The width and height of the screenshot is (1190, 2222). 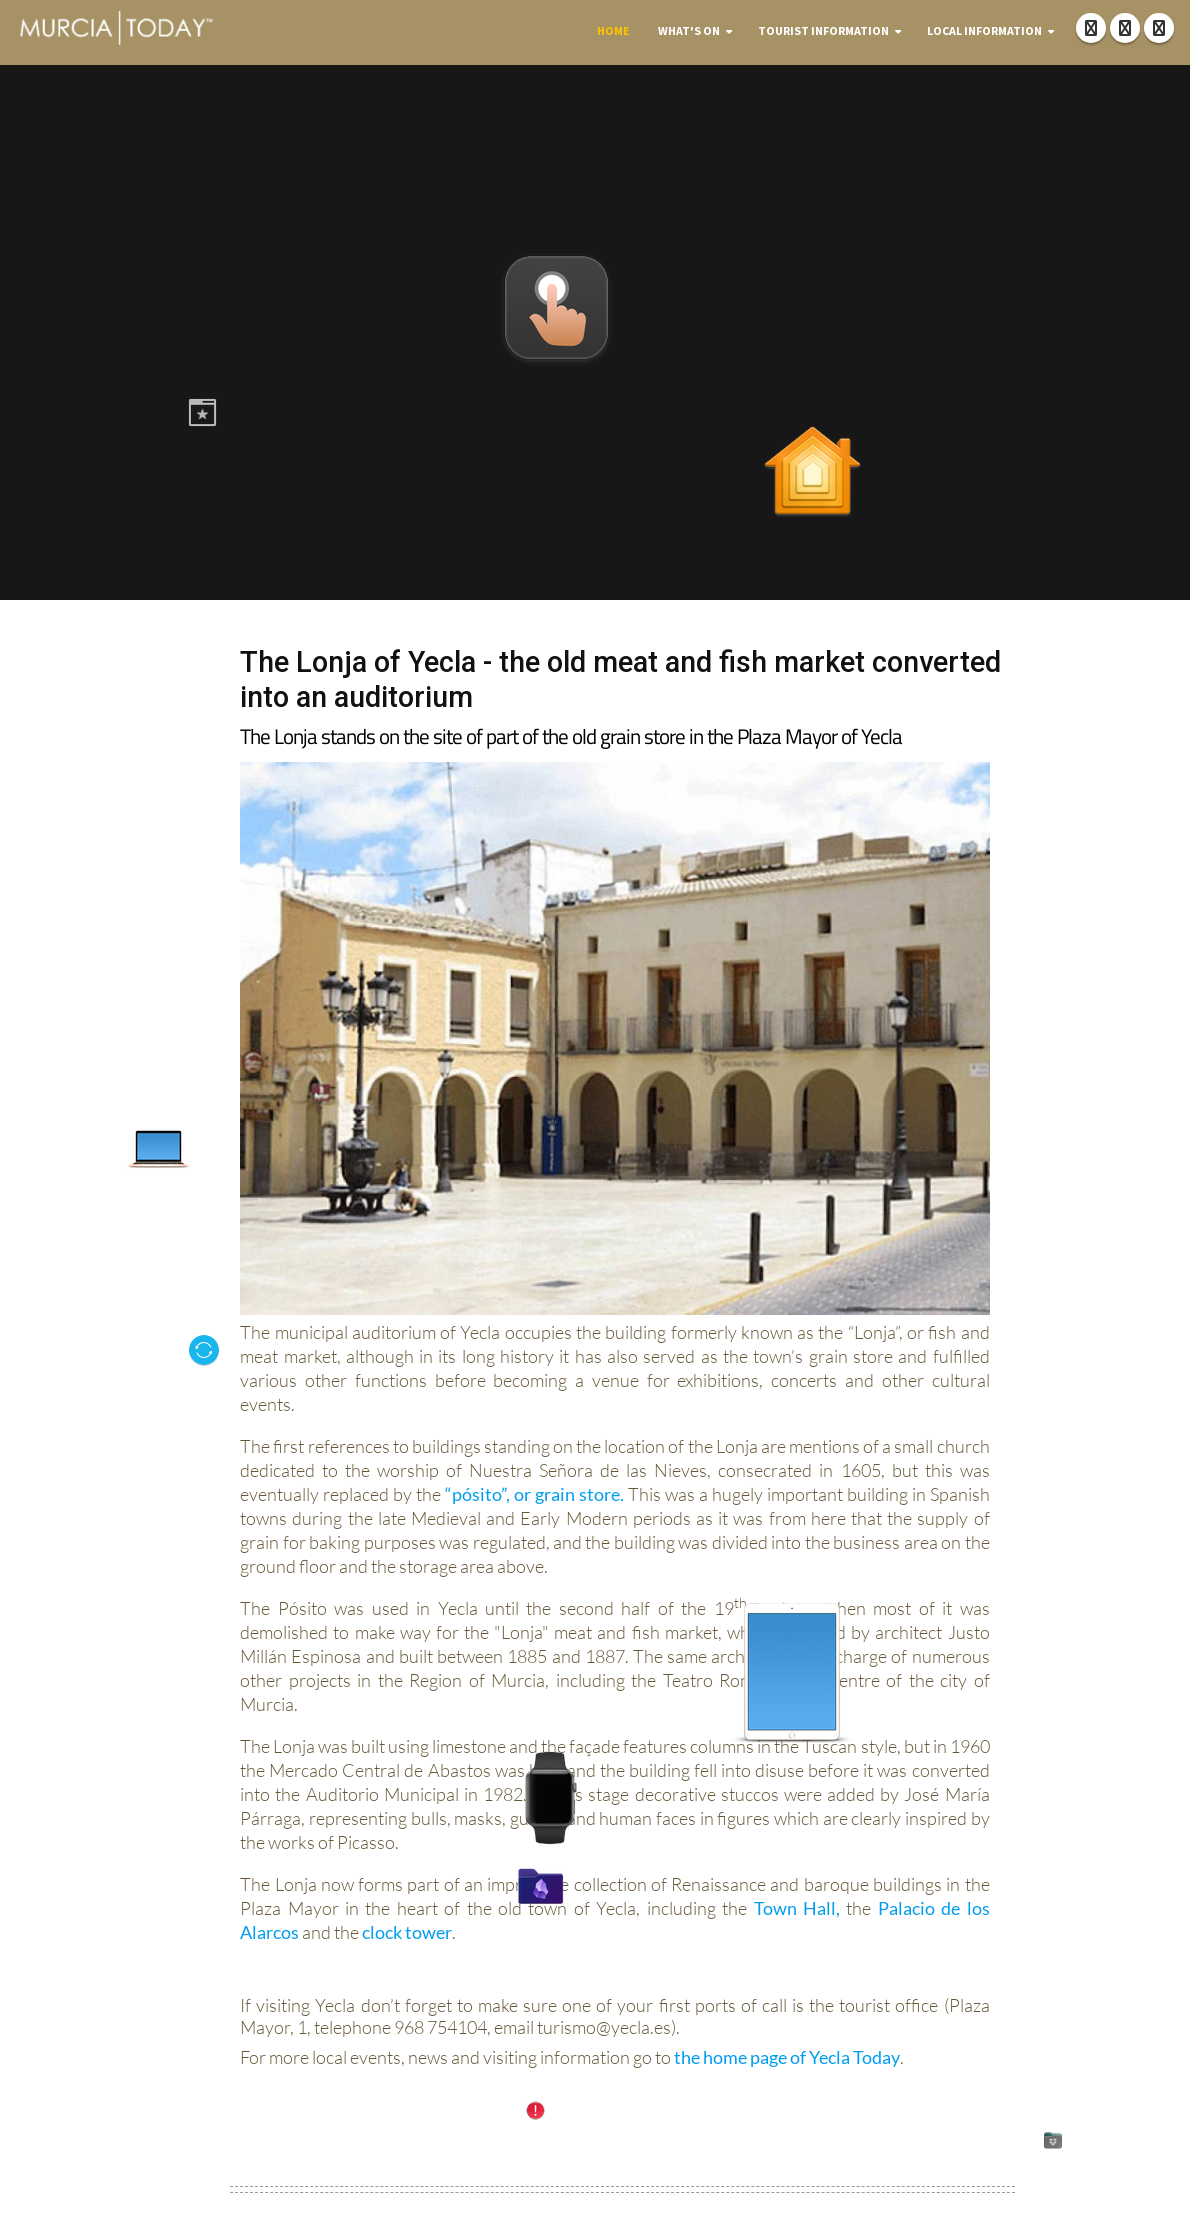 I want to click on open your dropbox synced folder, so click(x=1053, y=2140).